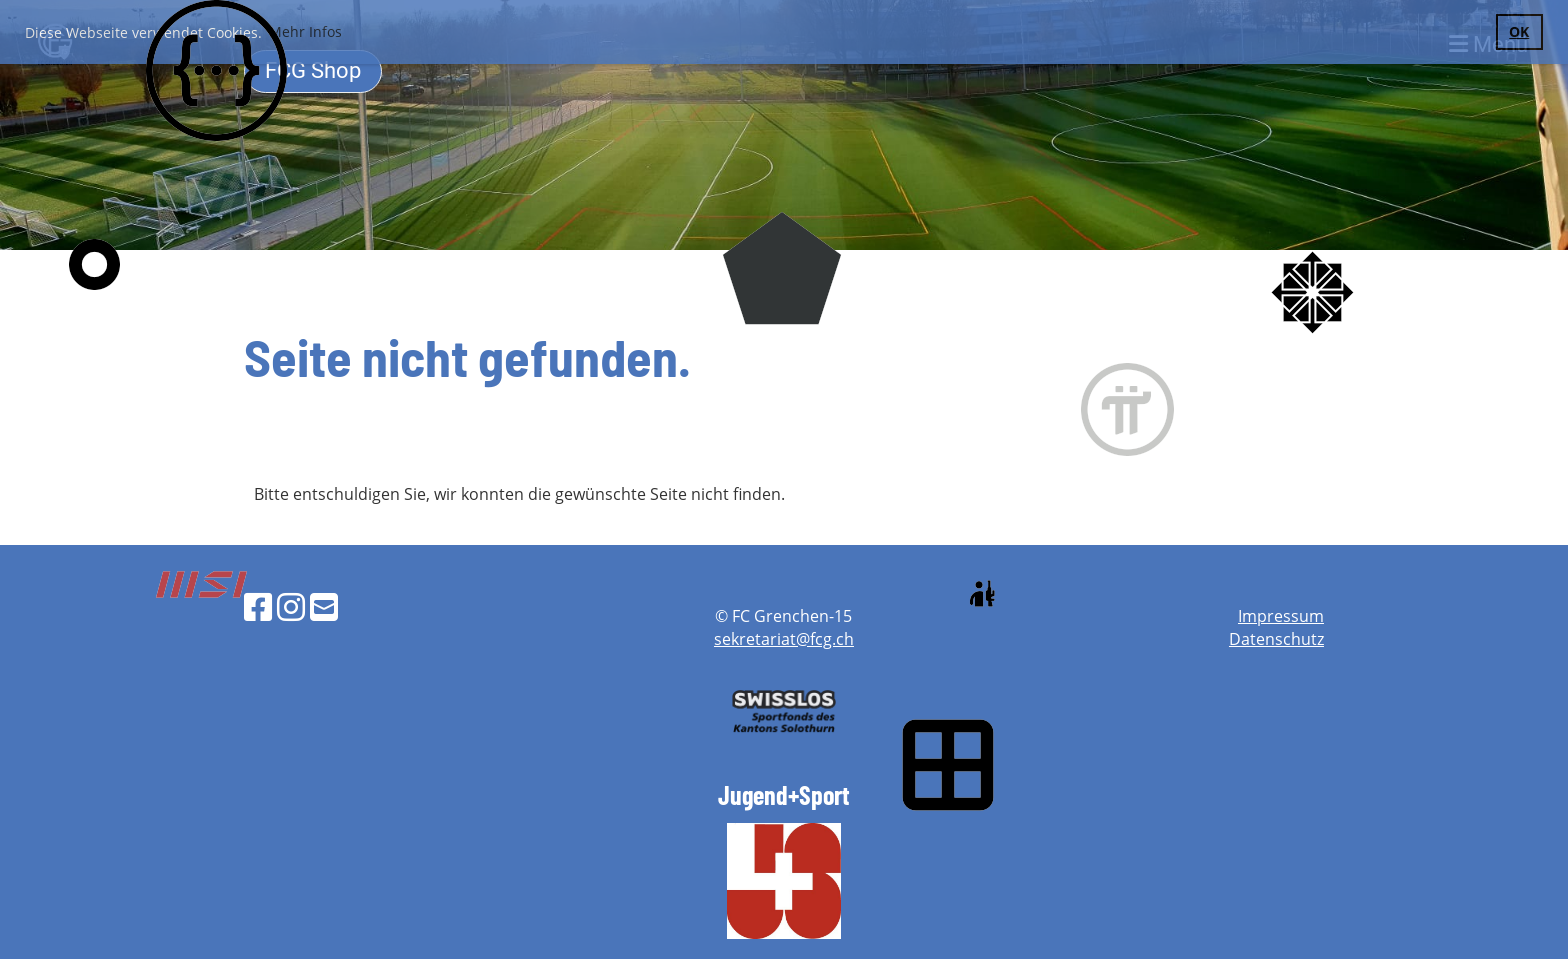 This screenshot has width=1568, height=959. What do you see at coordinates (201, 584) in the screenshot?
I see `MSI Business brand logo` at bounding box center [201, 584].